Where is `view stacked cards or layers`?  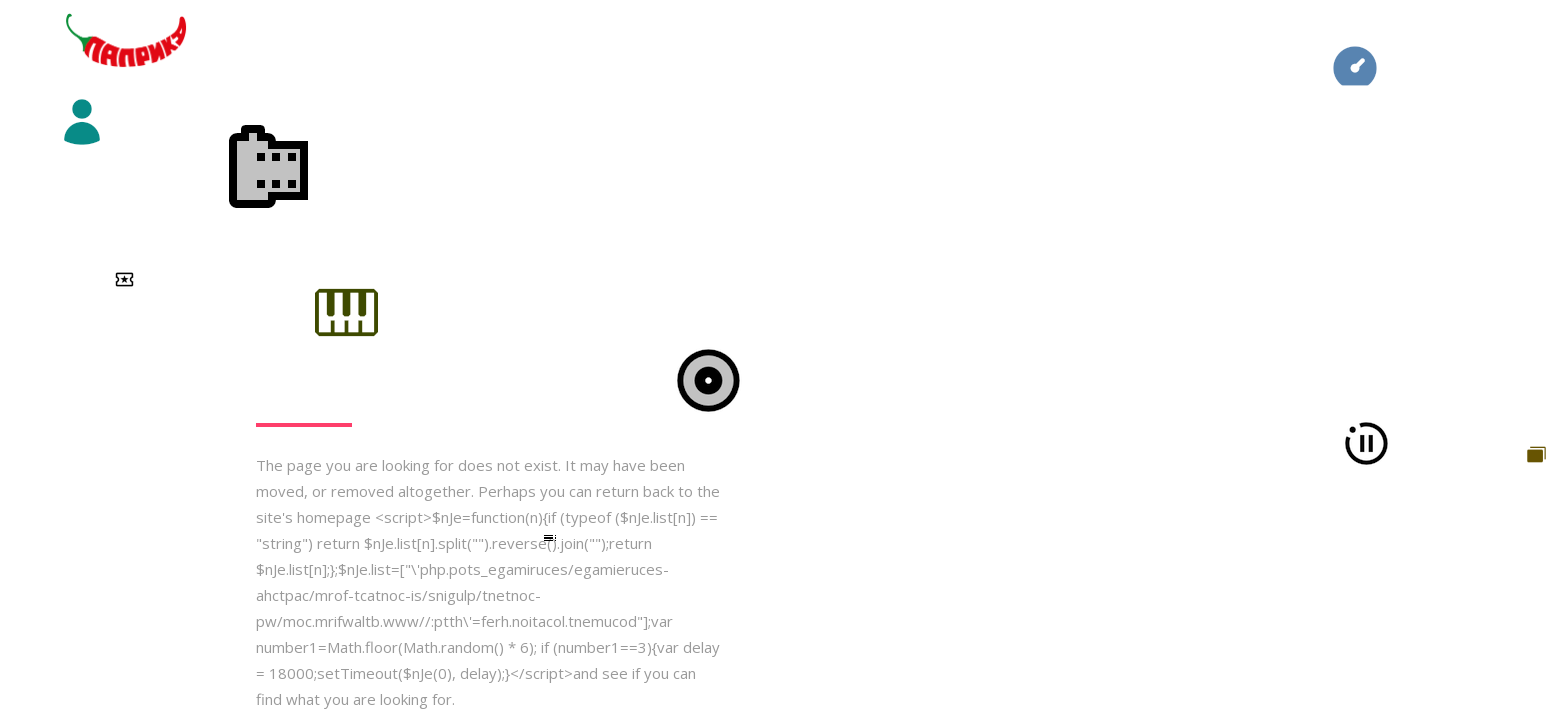 view stacked cards or layers is located at coordinates (1536, 454).